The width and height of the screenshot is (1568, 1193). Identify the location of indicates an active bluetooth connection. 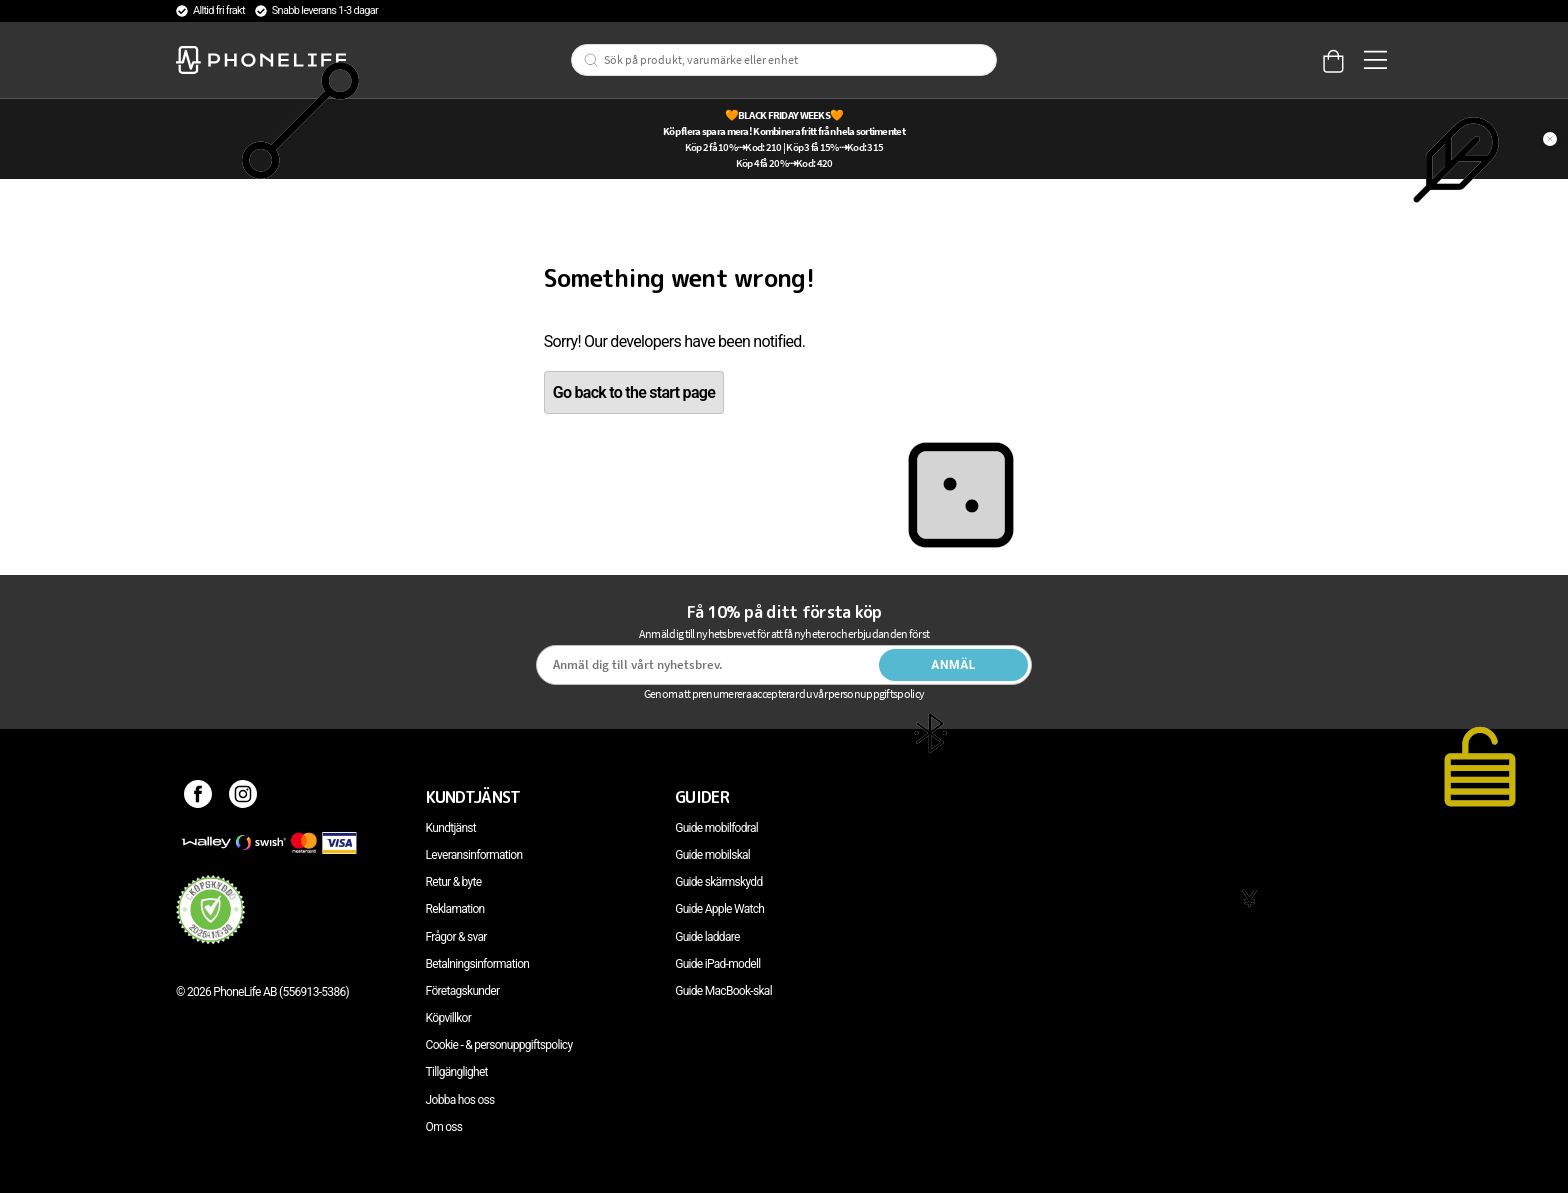
(930, 733).